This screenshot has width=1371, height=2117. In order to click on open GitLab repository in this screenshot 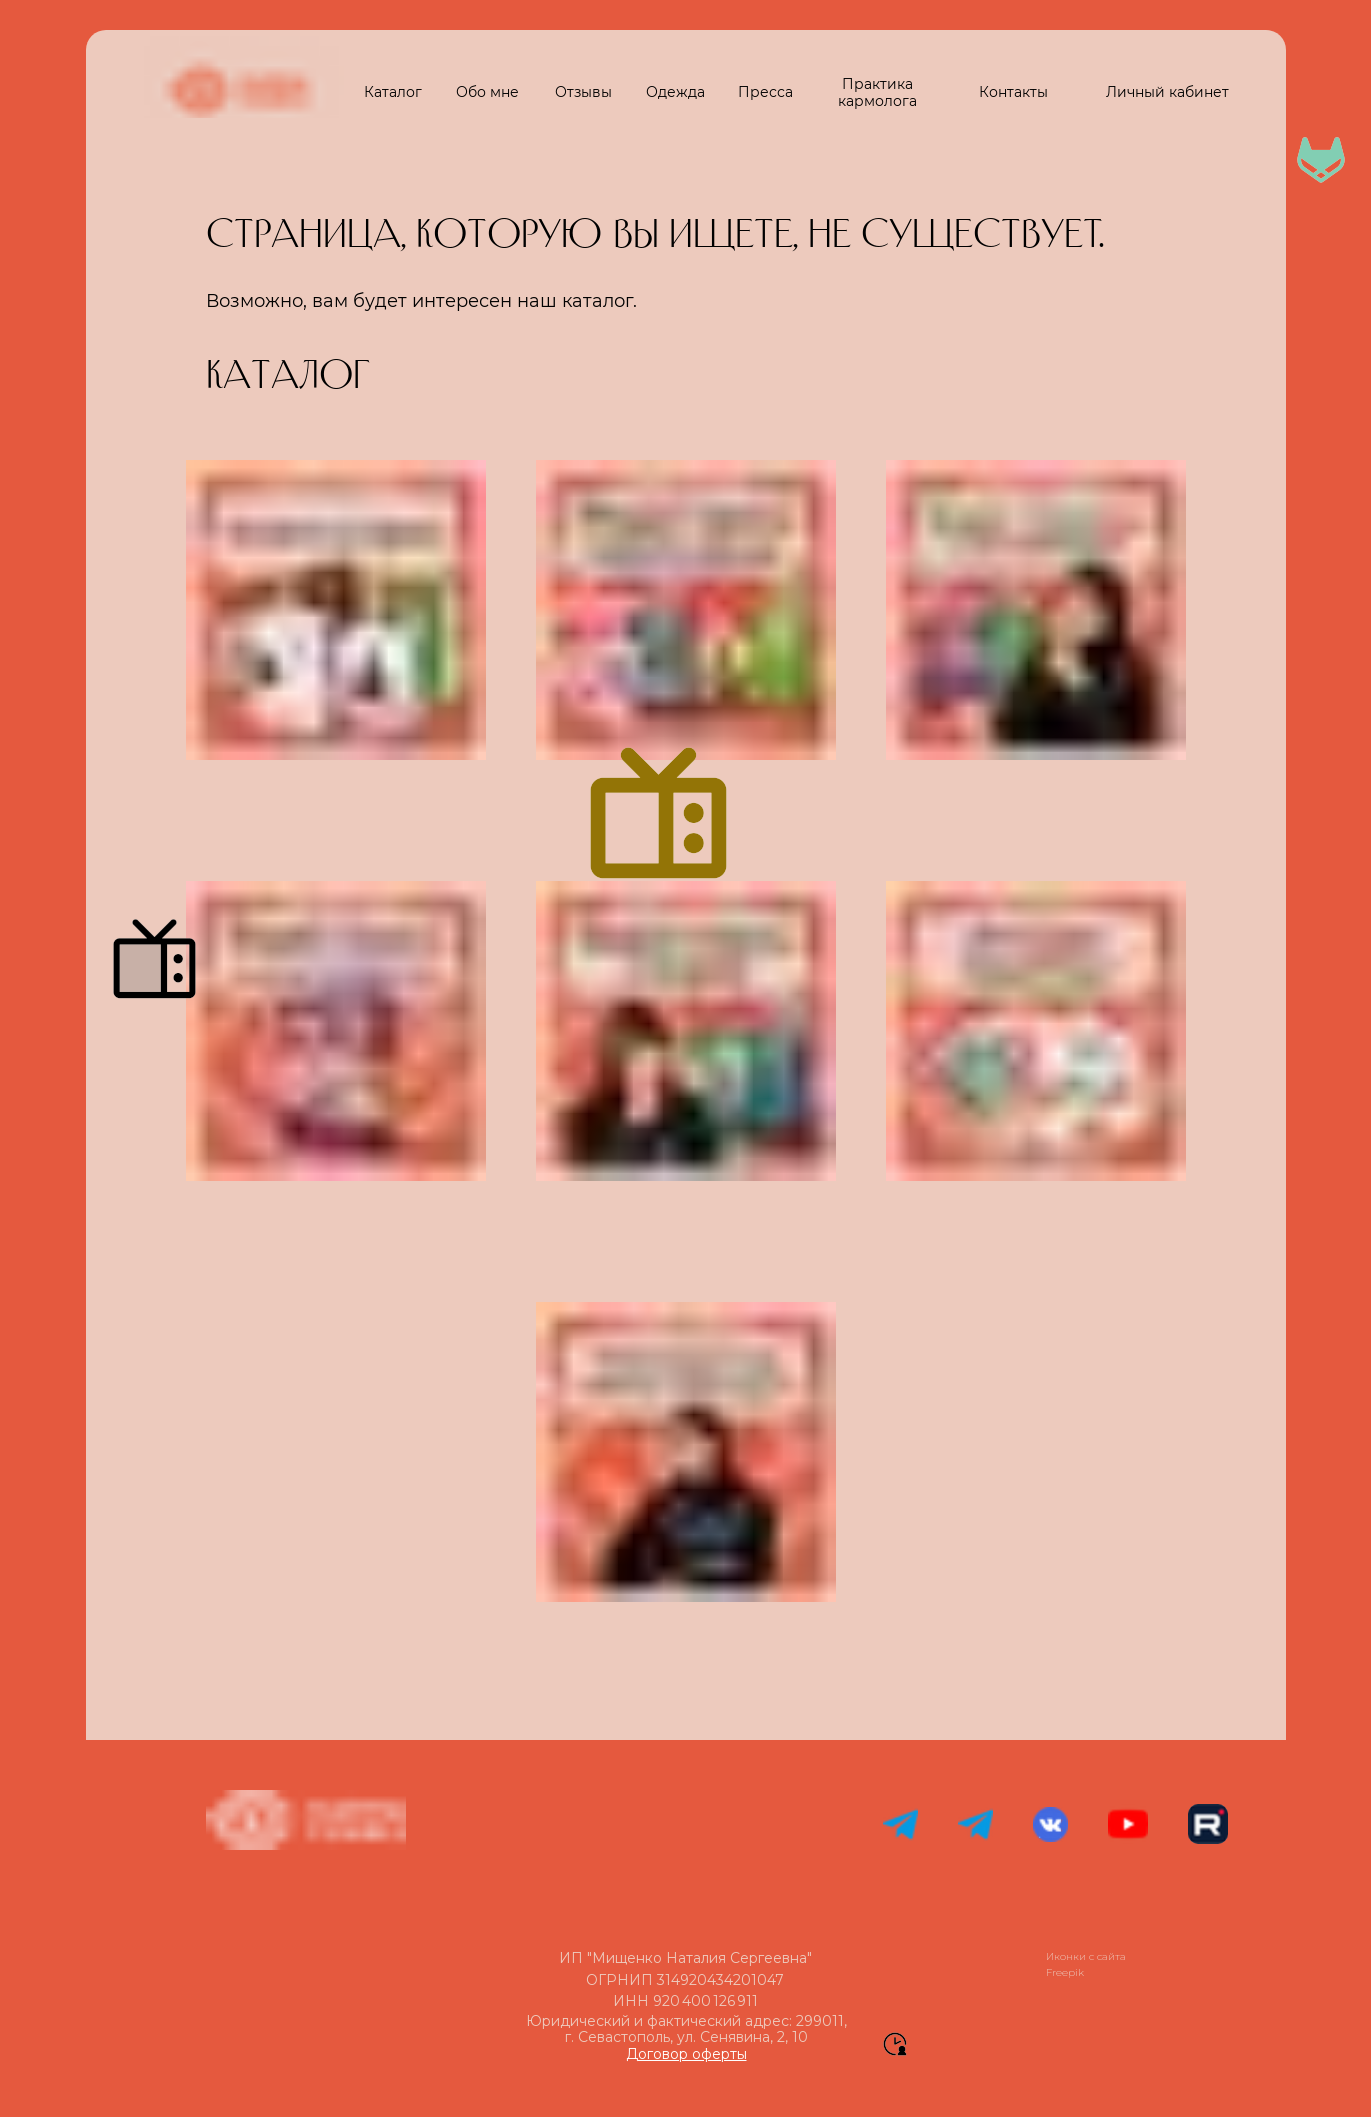, I will do `click(1321, 159)`.